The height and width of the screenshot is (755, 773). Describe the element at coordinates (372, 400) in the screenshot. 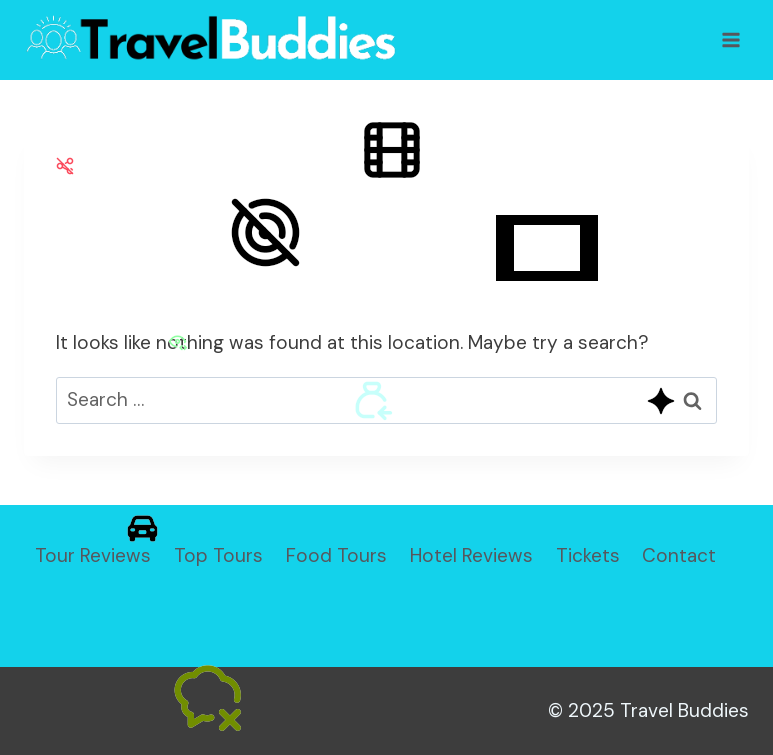

I see `return or refund money` at that location.